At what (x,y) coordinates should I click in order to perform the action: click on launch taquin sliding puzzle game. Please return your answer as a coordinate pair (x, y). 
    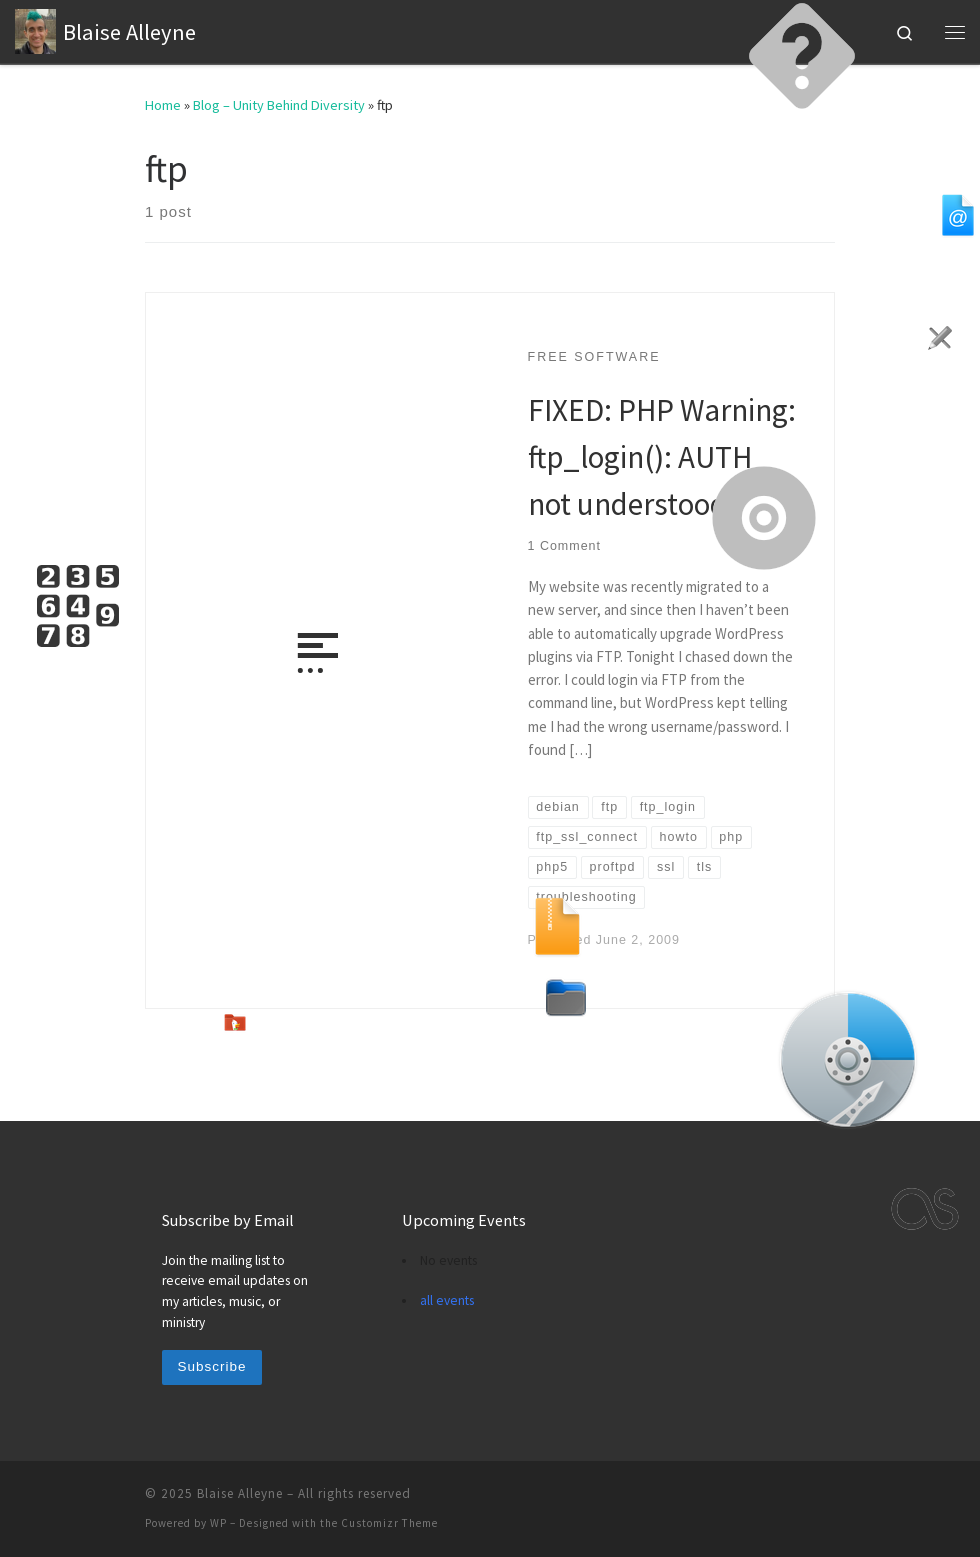
    Looking at the image, I should click on (78, 606).